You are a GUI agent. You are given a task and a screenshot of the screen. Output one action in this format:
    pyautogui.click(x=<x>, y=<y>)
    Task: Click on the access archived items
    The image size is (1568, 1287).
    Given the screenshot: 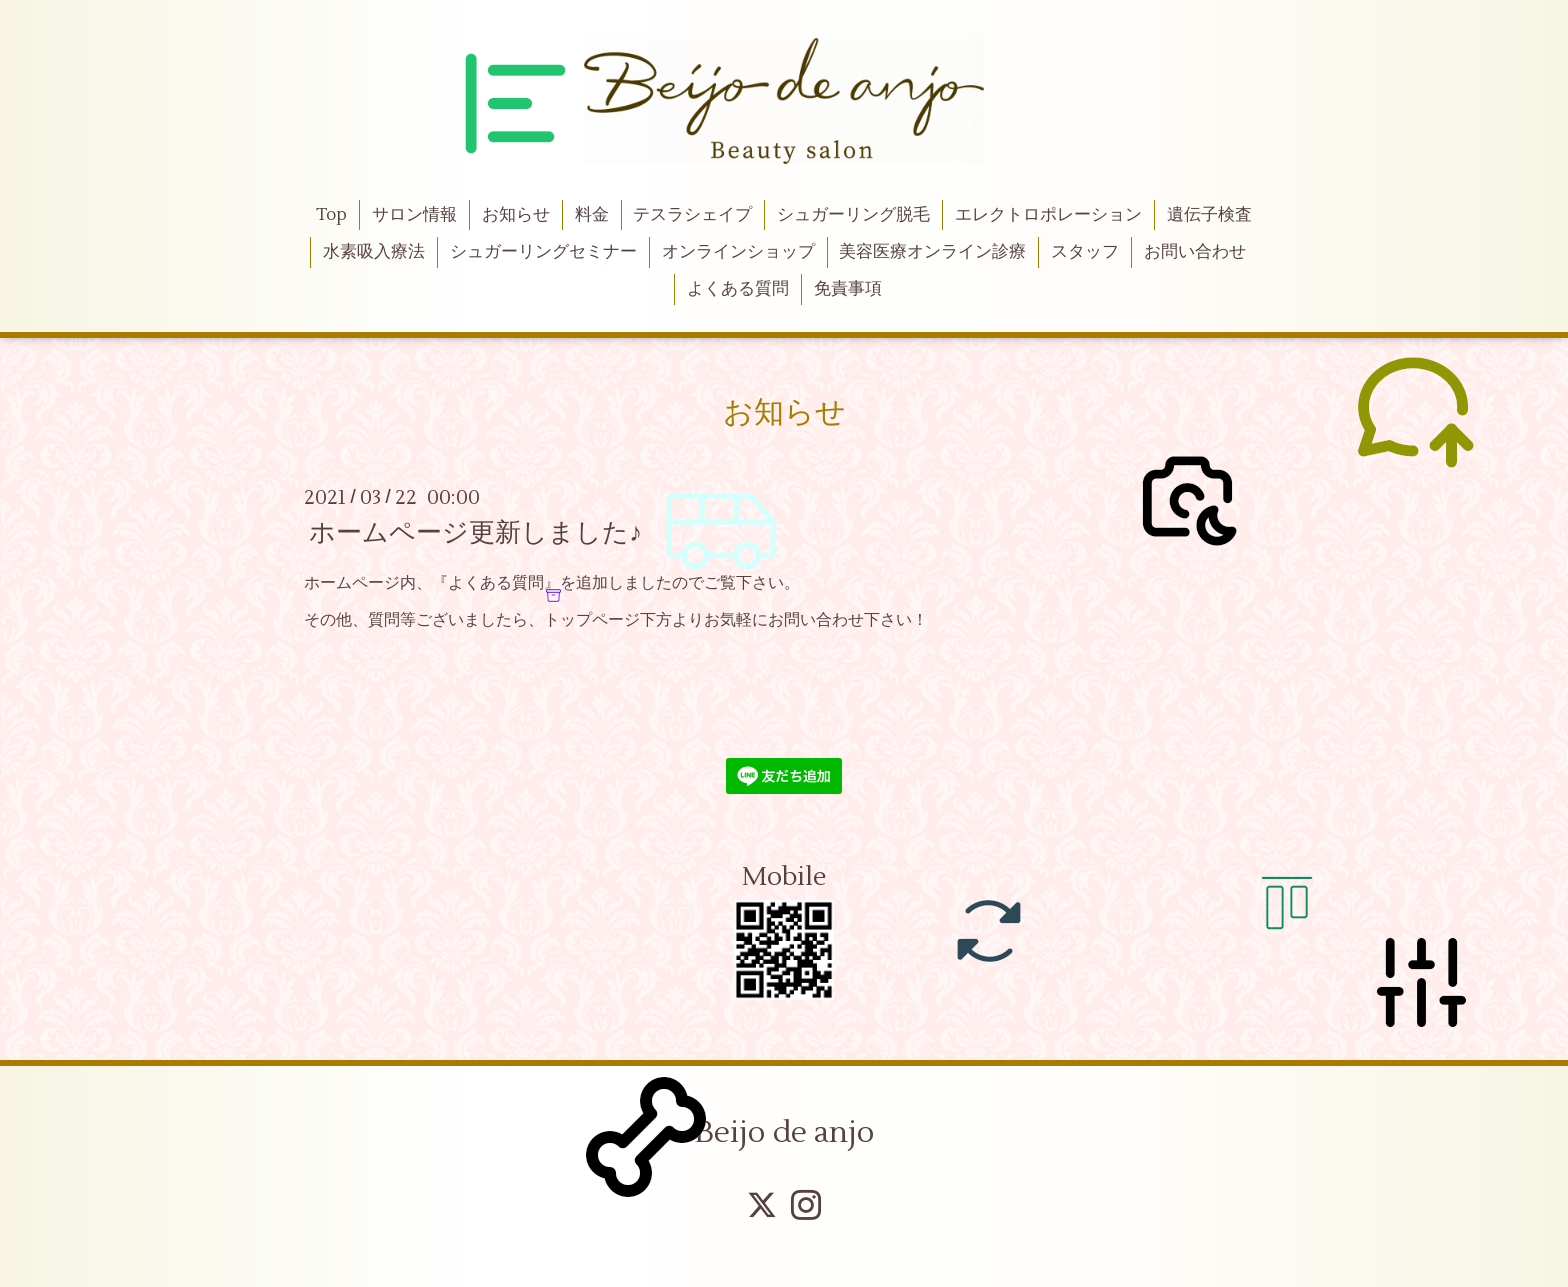 What is the action you would take?
    pyautogui.click(x=553, y=595)
    